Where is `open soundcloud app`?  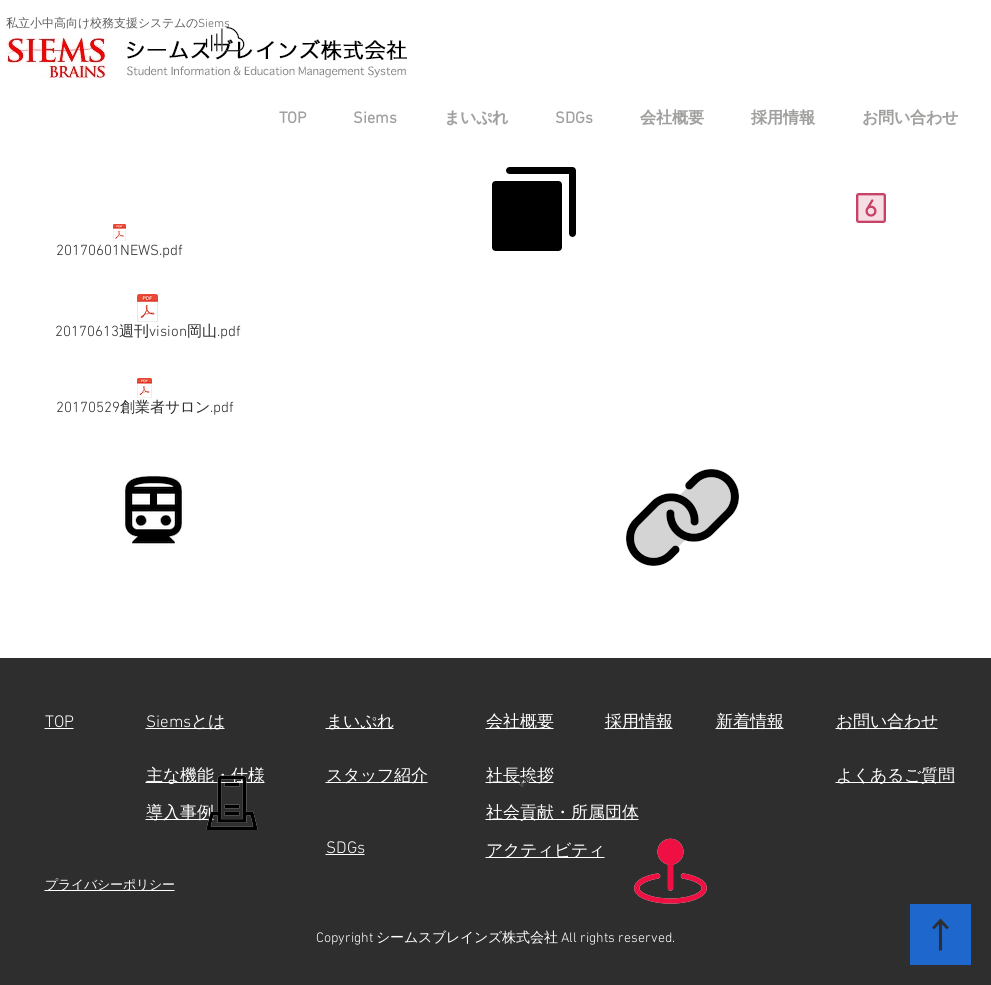 open soundcloud app is located at coordinates (224, 40).